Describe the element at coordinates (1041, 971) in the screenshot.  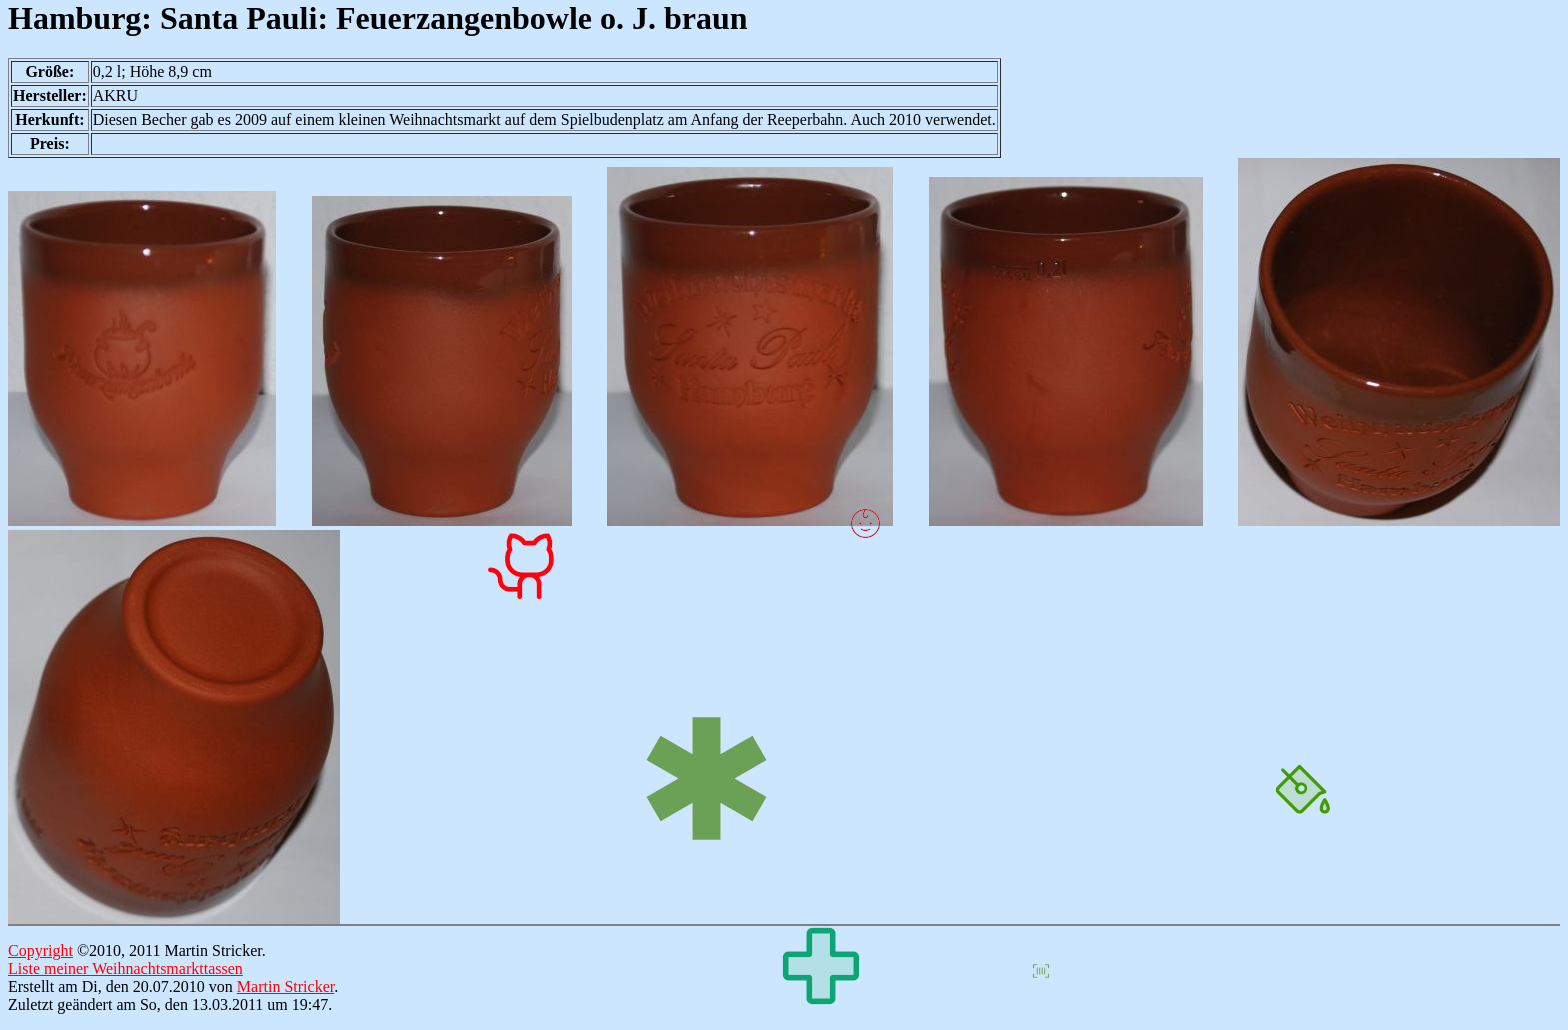
I see `scan a barcode` at that location.